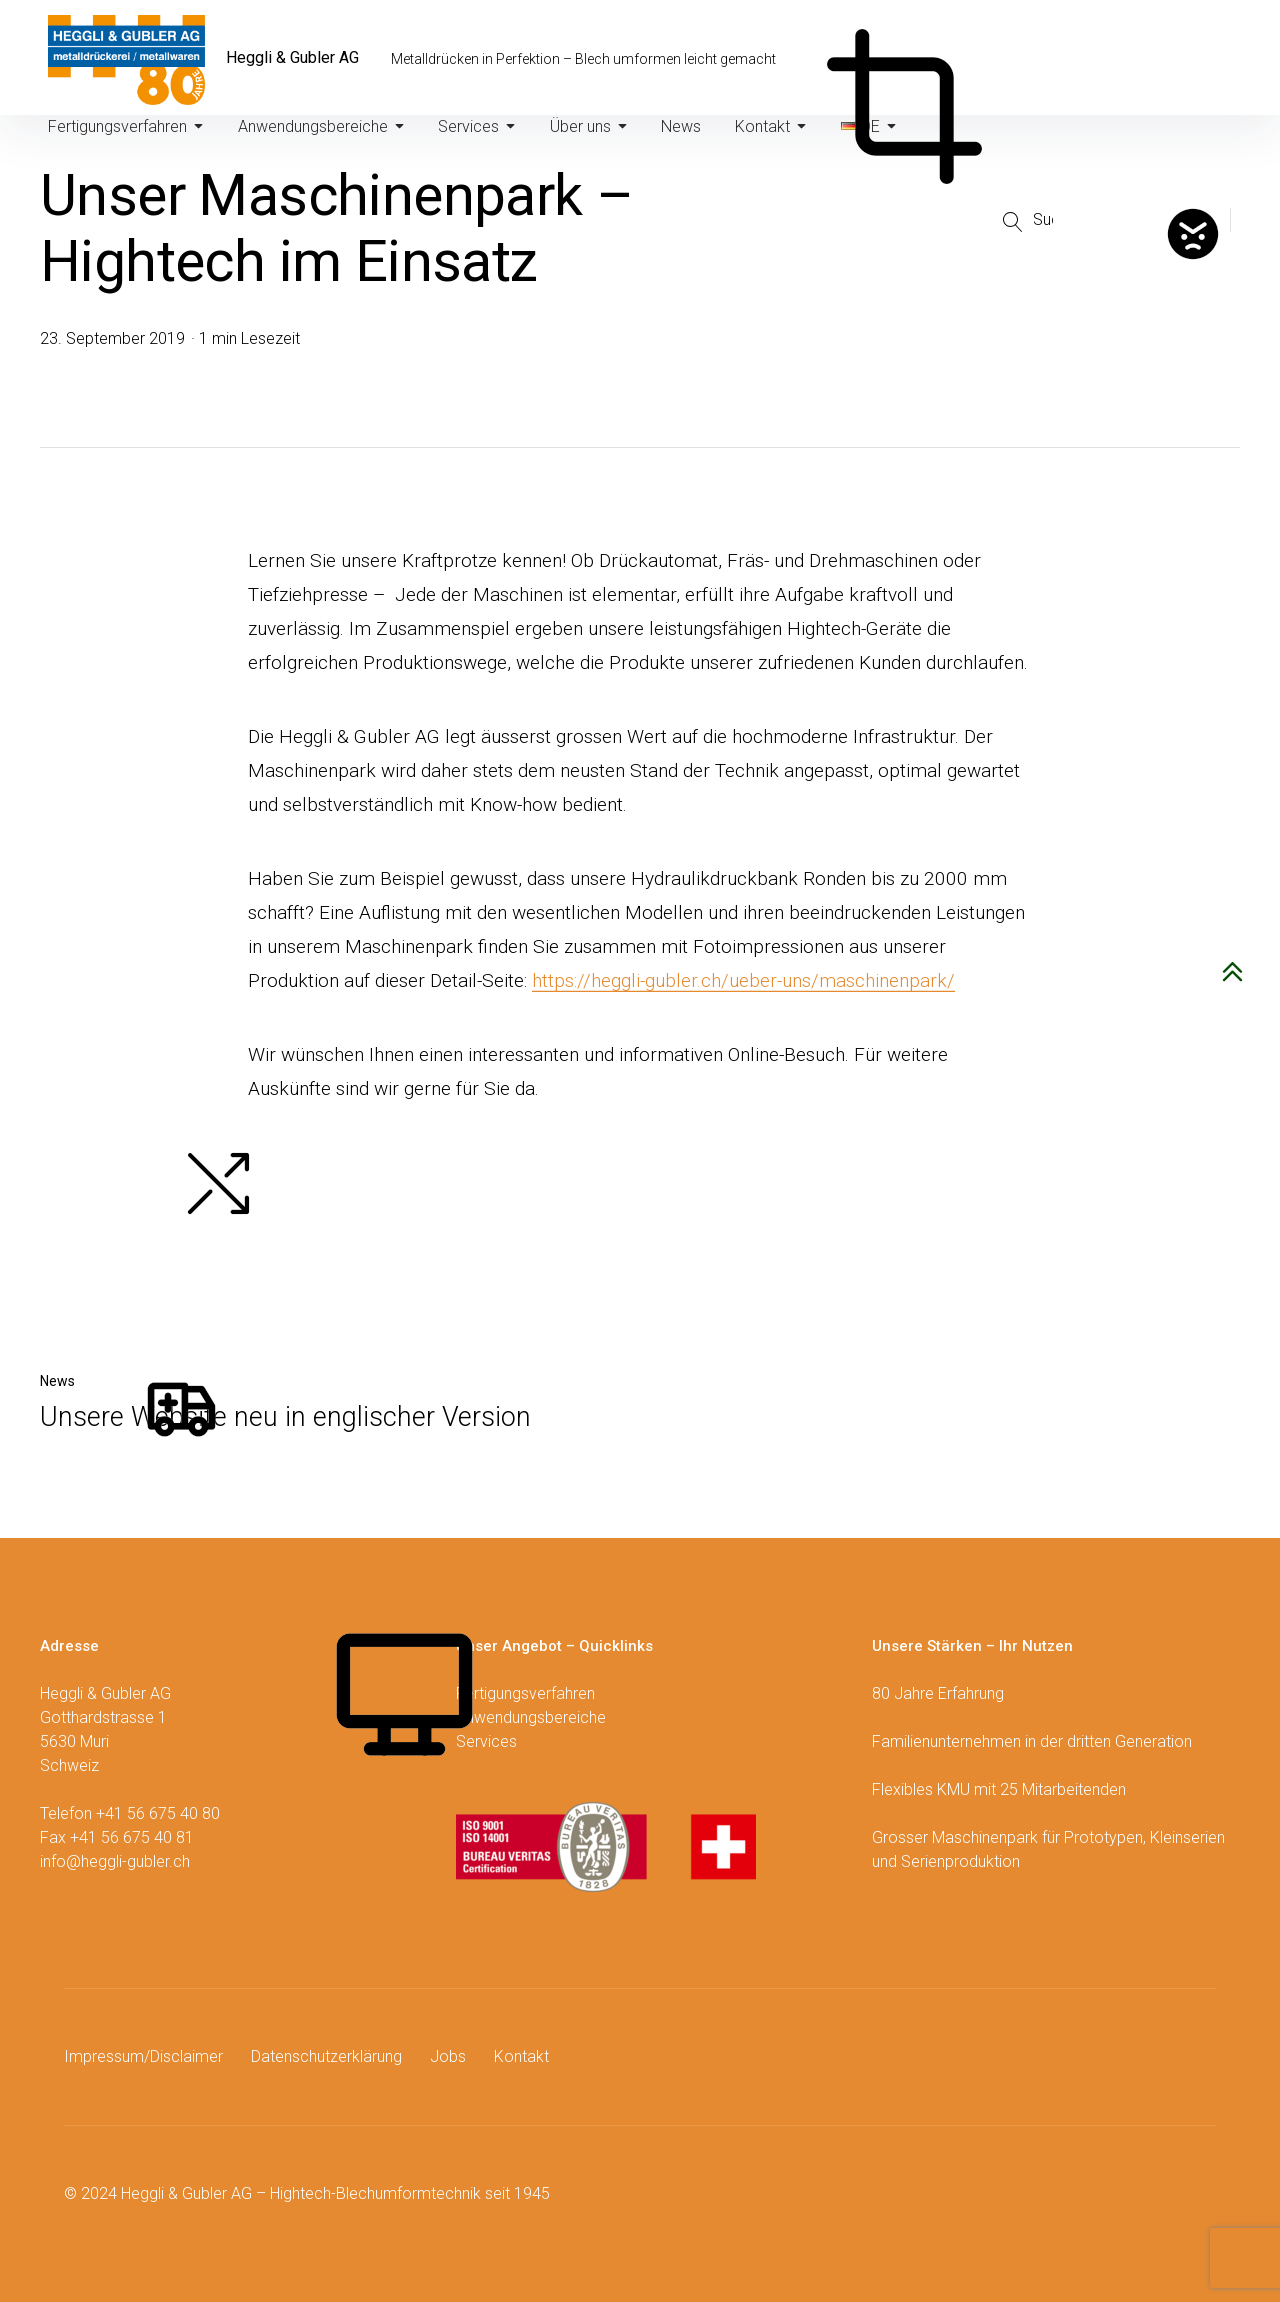 Image resolution: width=1280 pixels, height=2302 pixels. What do you see at coordinates (181, 1409) in the screenshot?
I see `request emergency medical services` at bounding box center [181, 1409].